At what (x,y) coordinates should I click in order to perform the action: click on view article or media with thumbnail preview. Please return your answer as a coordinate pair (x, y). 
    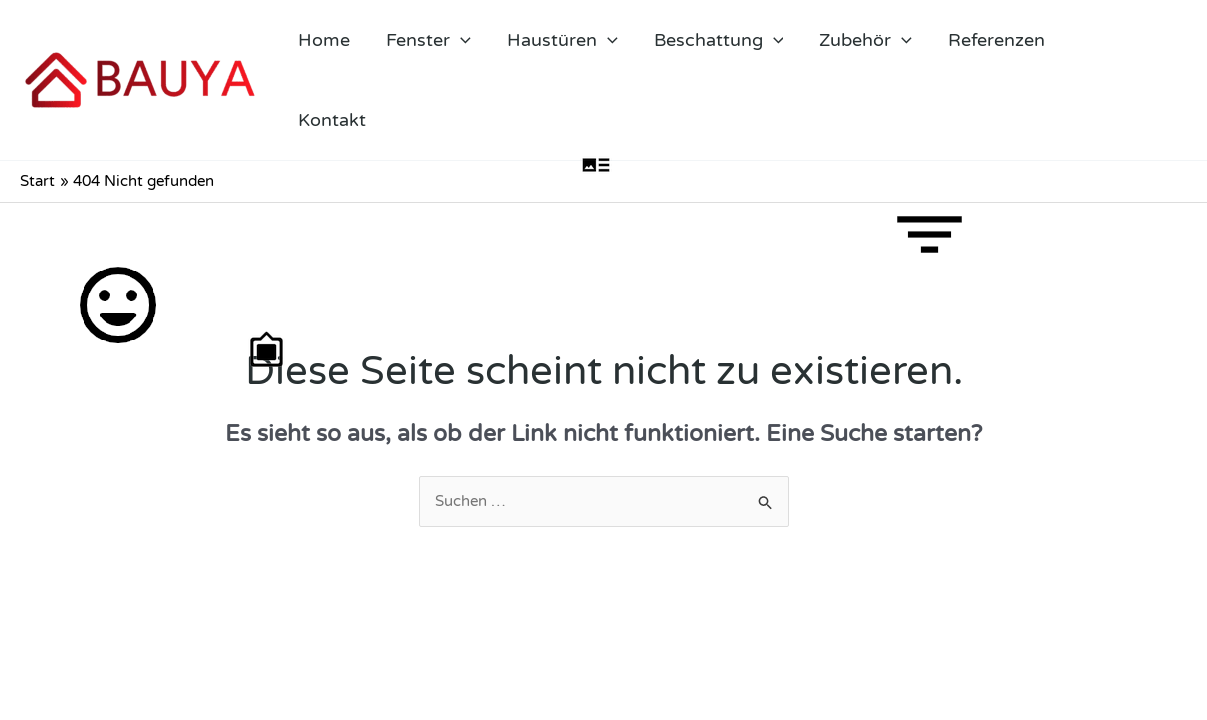
    Looking at the image, I should click on (596, 165).